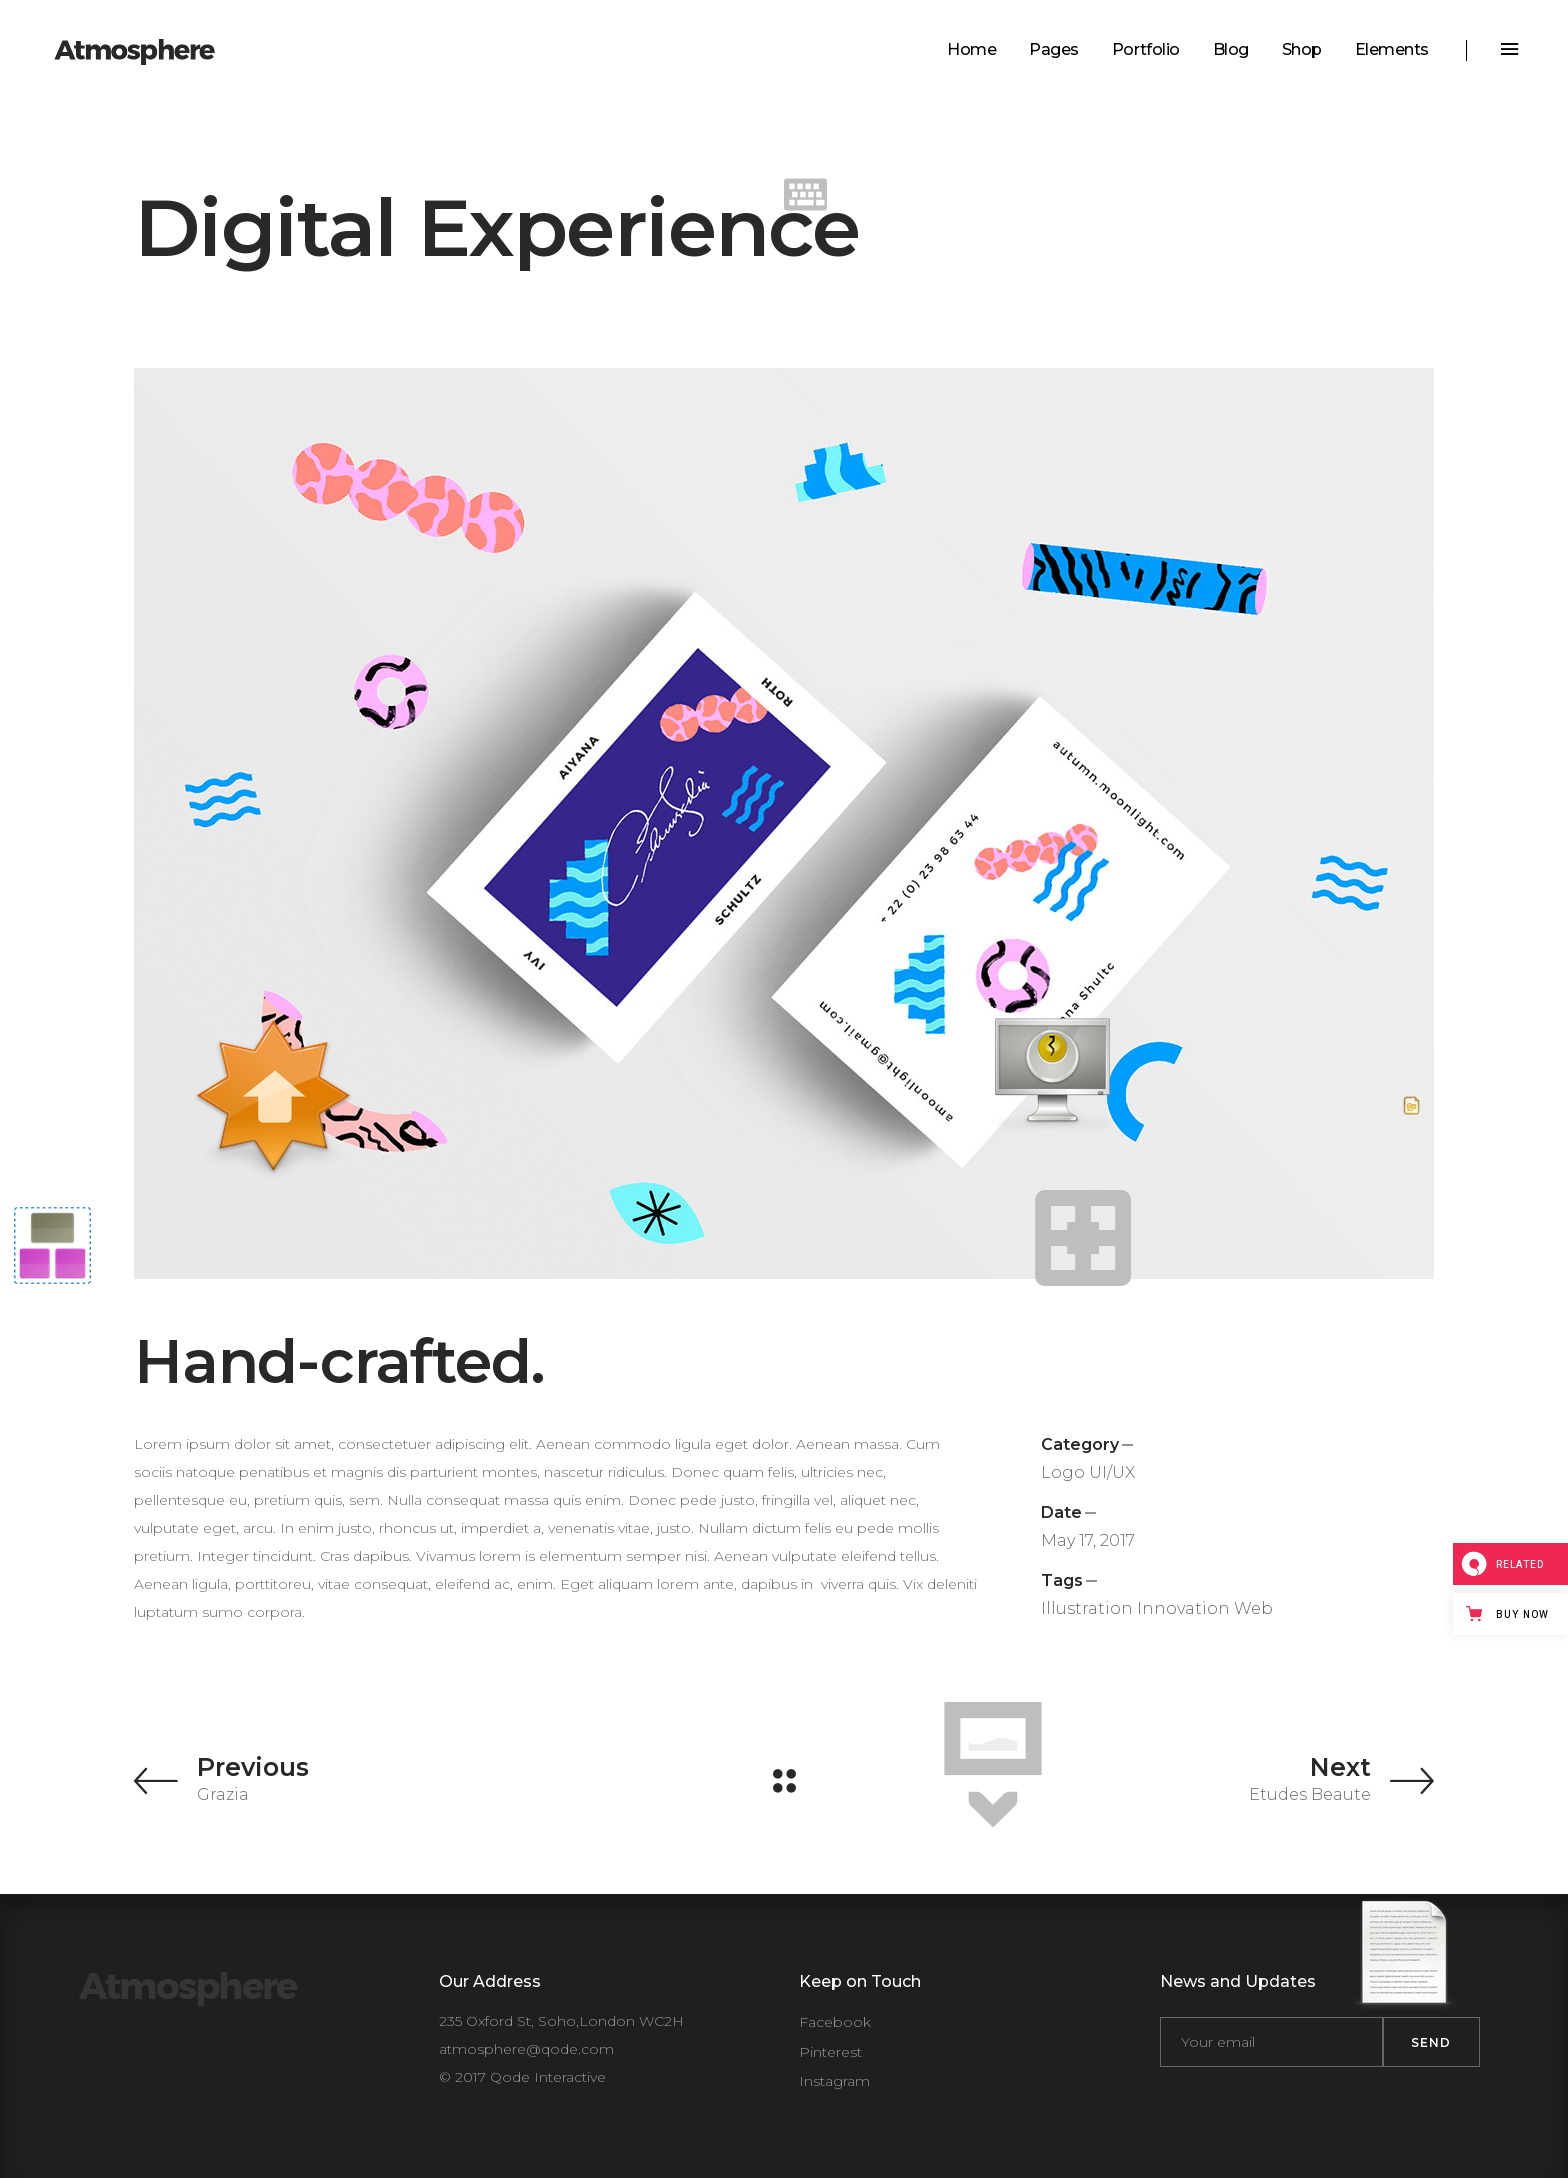  Describe the element at coordinates (1411, 1105) in the screenshot. I see `open a vector graphics document` at that location.